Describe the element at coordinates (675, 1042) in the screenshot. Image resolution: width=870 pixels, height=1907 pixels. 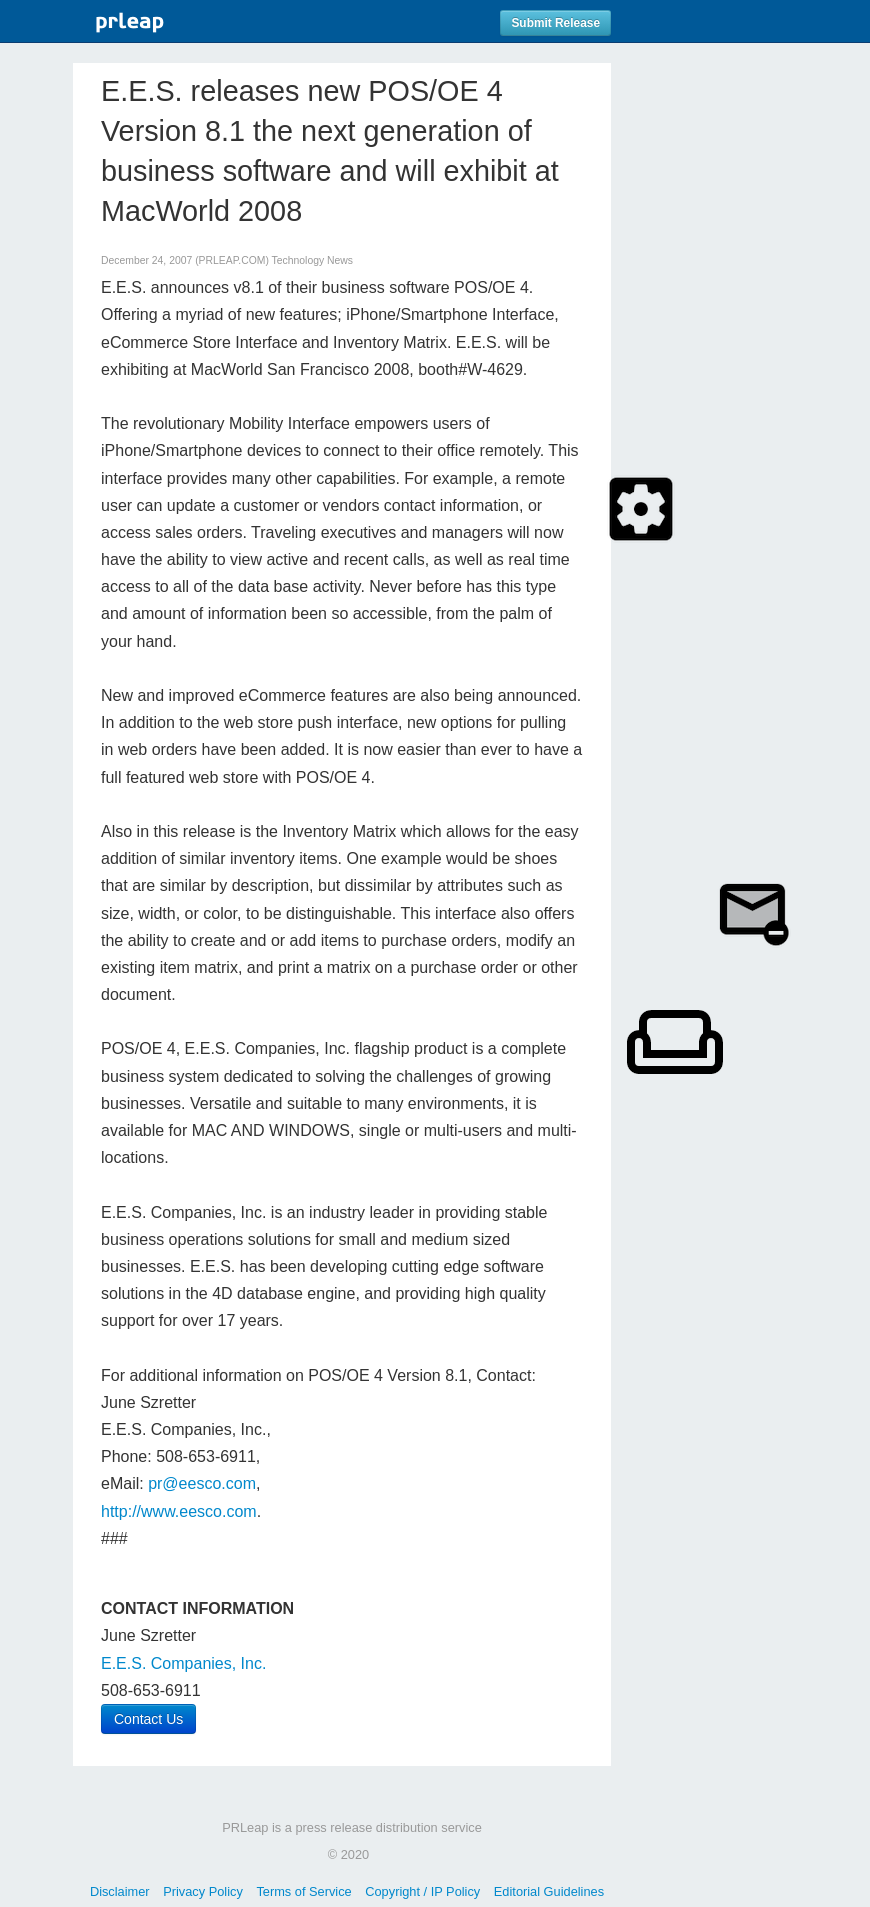
I see `access weekend or leisure content` at that location.